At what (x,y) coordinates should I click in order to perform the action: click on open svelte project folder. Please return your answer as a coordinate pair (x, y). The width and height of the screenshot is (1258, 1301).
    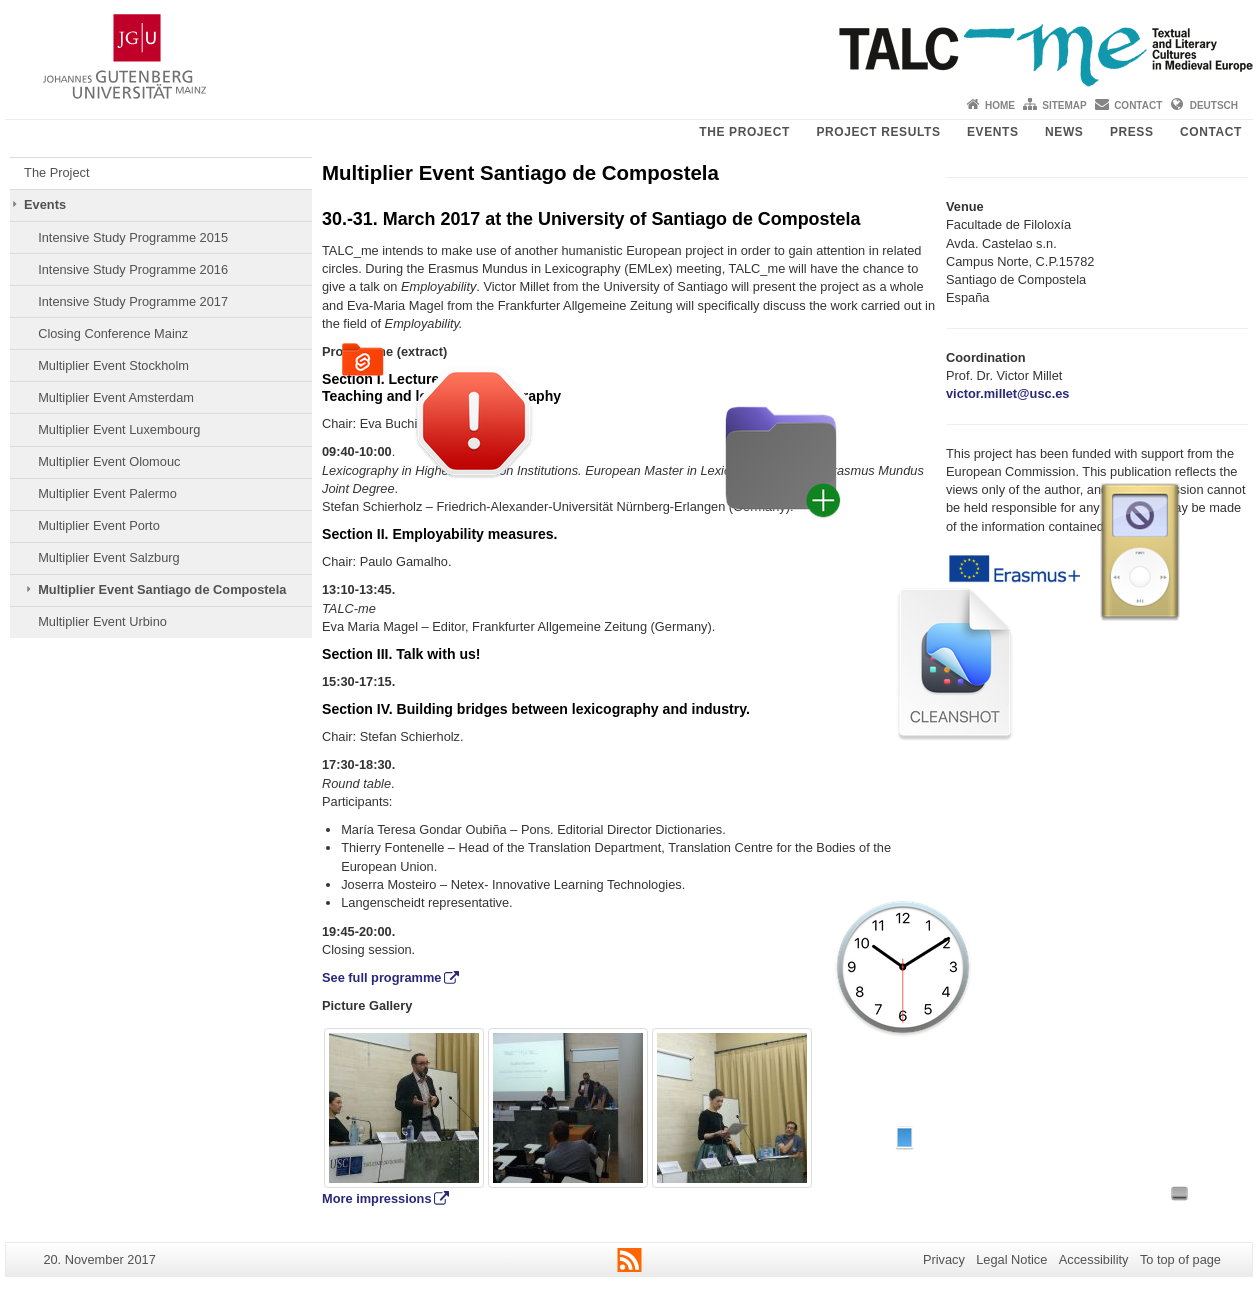
    Looking at the image, I should click on (362, 360).